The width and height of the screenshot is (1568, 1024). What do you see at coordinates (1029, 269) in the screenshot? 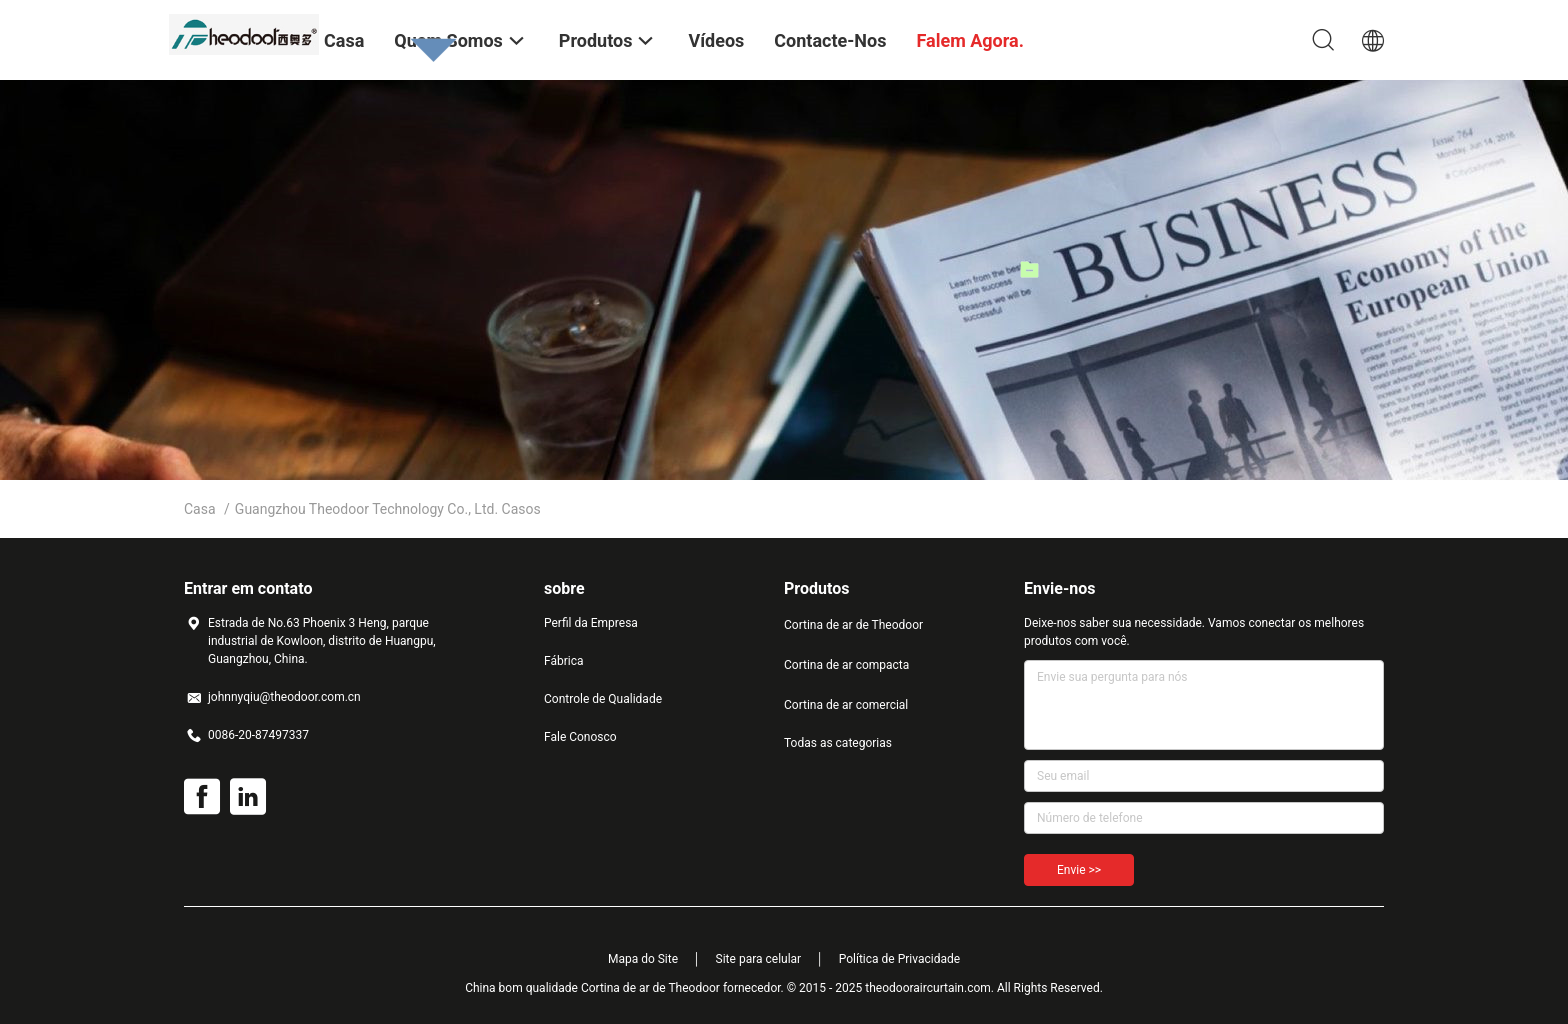
I see `remove a folder` at bounding box center [1029, 269].